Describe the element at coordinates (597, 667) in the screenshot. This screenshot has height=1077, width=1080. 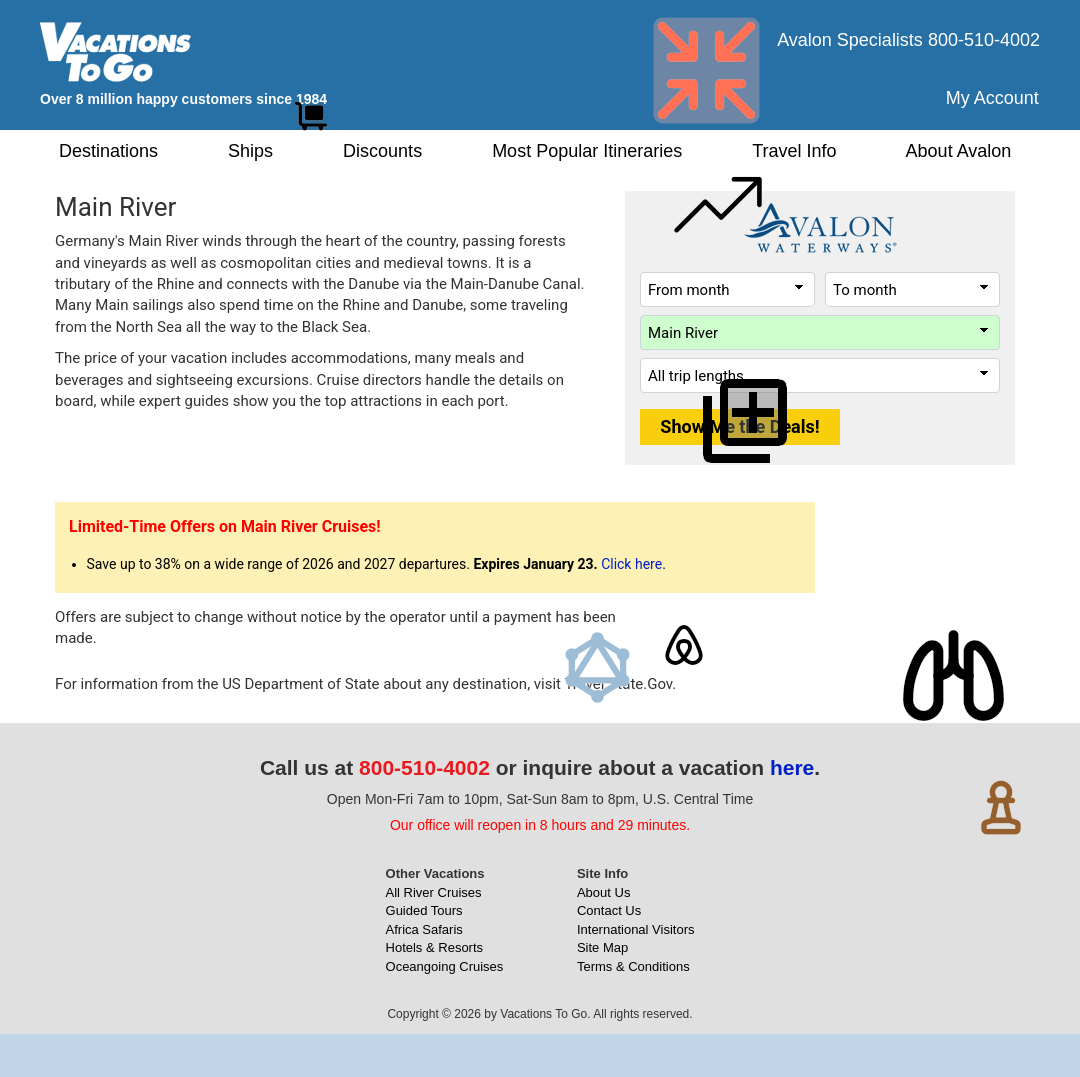
I see `indicates GraphQL API integration` at that location.